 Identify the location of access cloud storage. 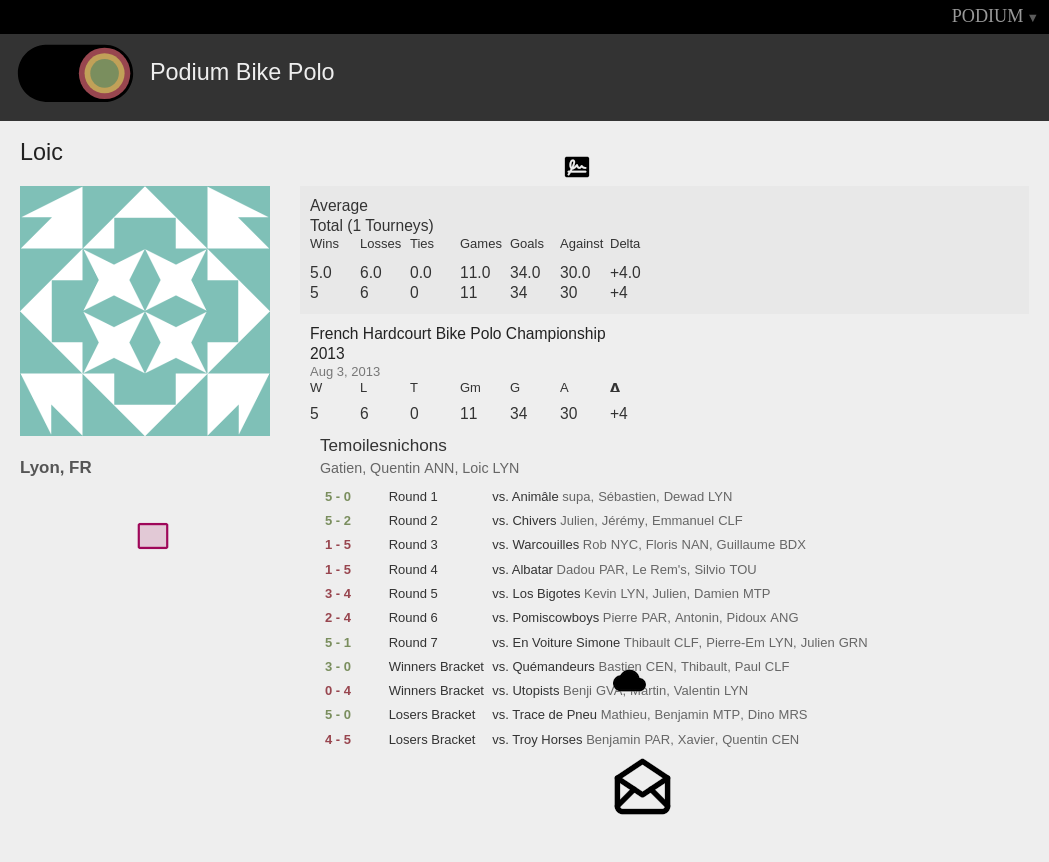
(629, 680).